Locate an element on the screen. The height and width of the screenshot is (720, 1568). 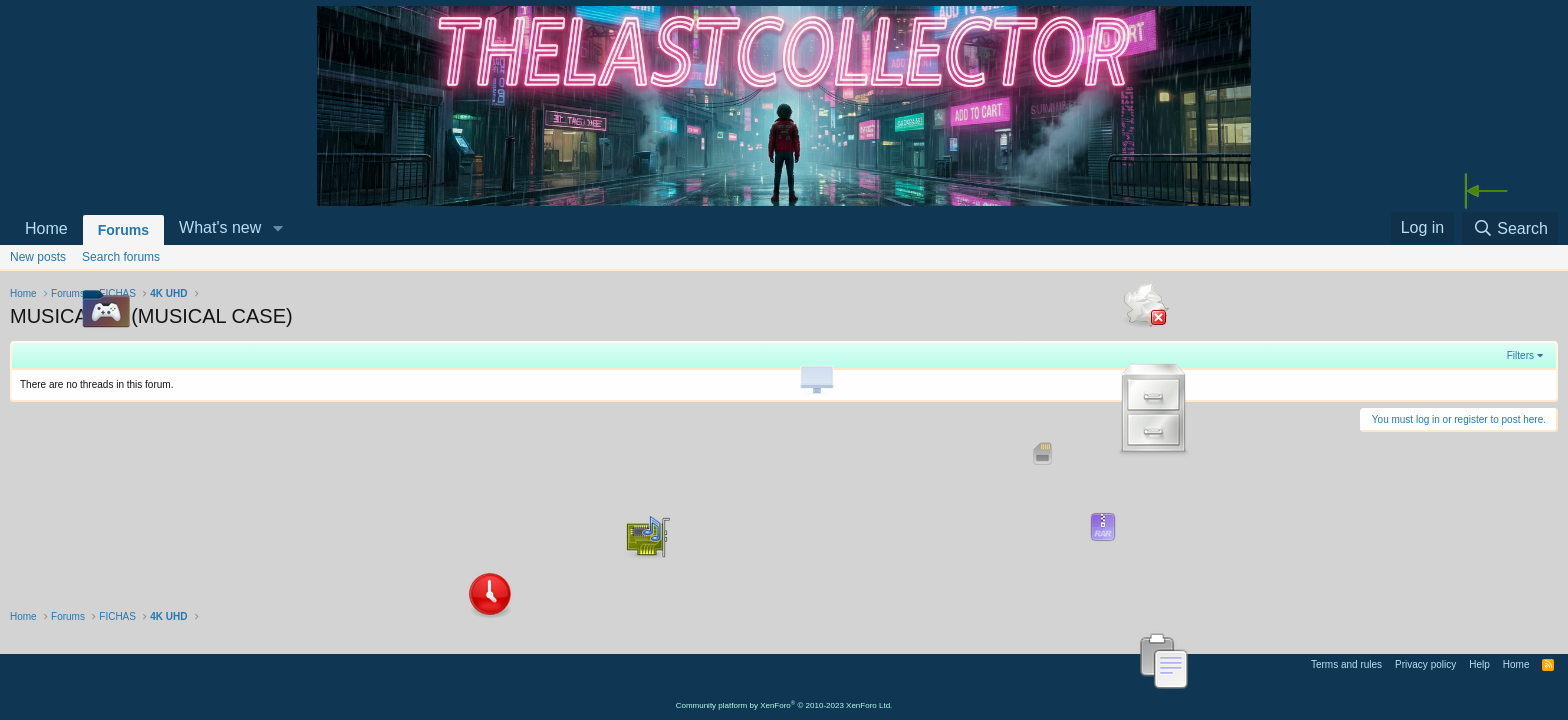
indicates a blue iMac device in your system is located at coordinates (817, 379).